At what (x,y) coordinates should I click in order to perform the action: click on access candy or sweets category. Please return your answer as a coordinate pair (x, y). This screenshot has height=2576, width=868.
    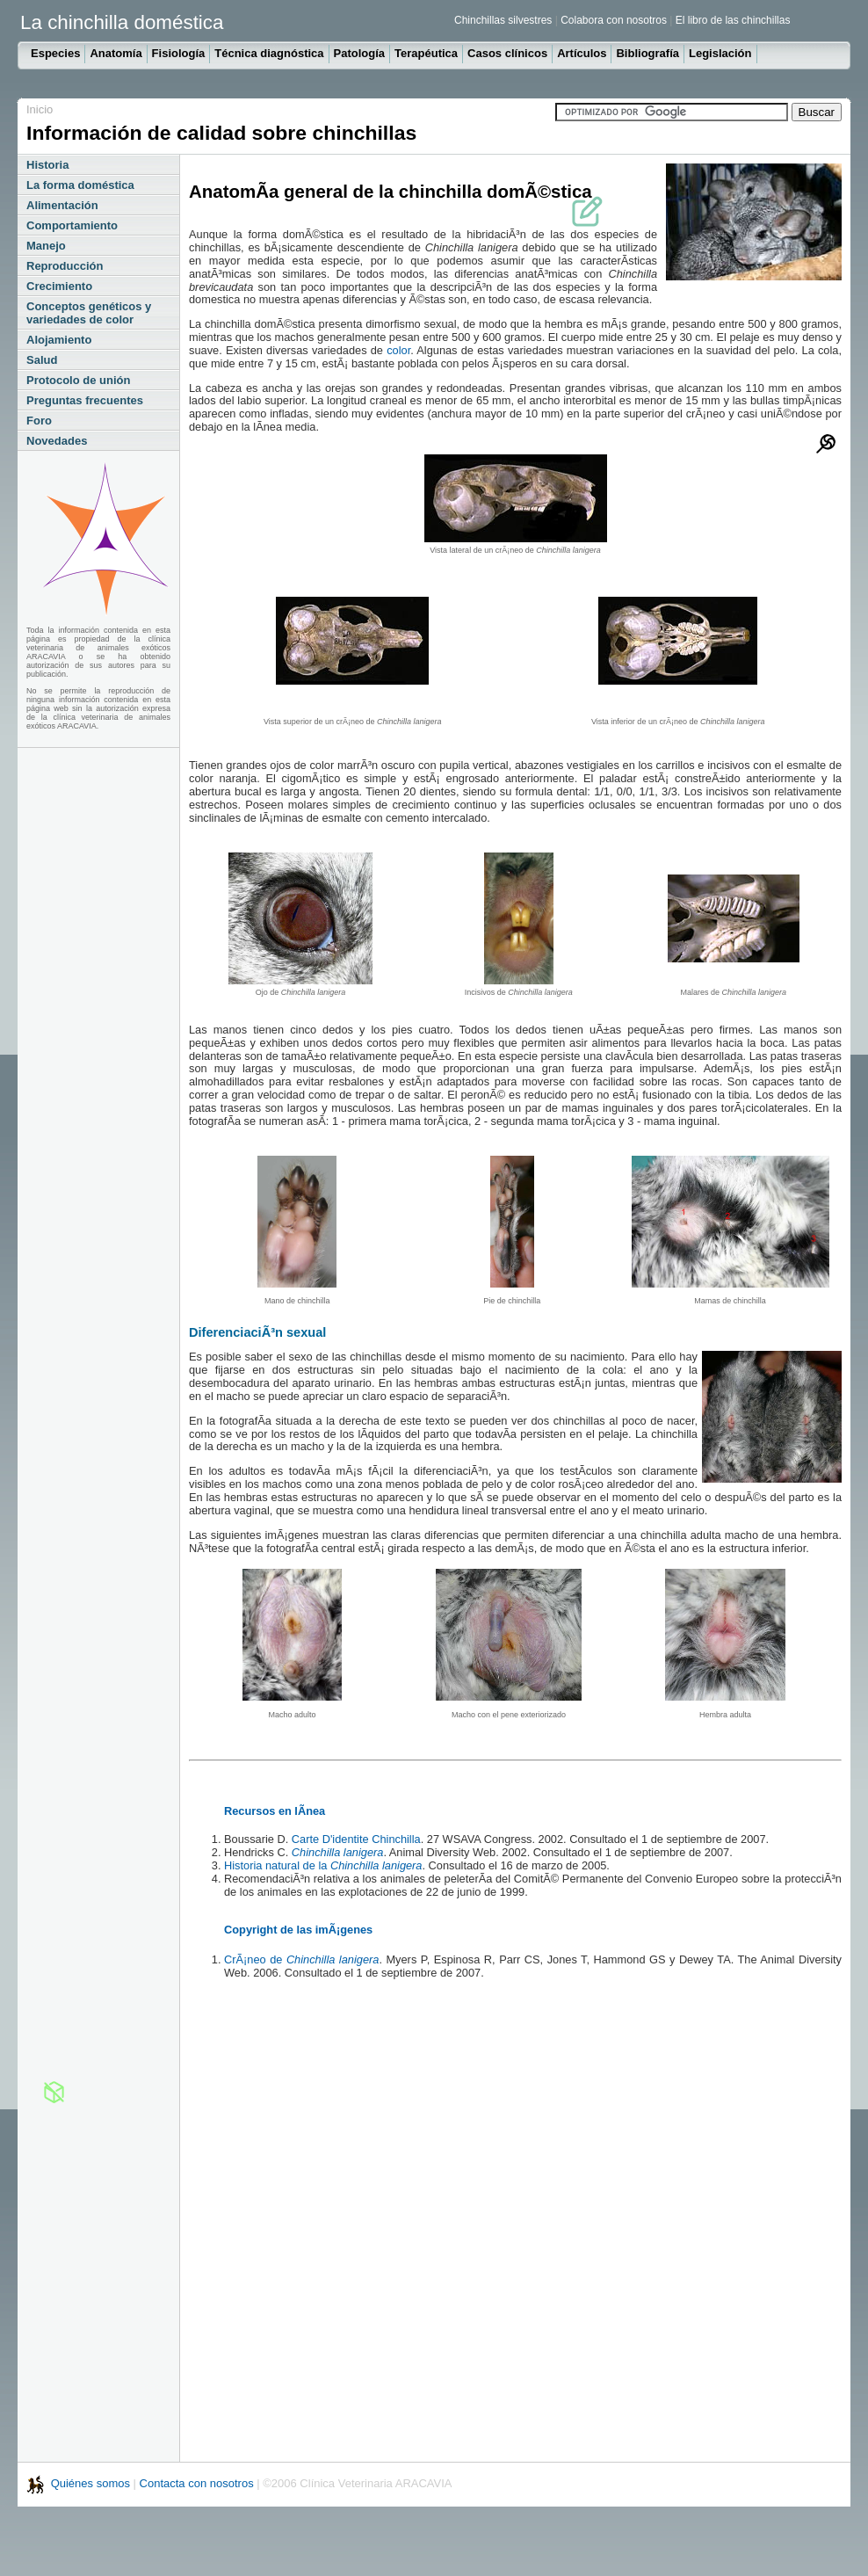
    Looking at the image, I should click on (826, 444).